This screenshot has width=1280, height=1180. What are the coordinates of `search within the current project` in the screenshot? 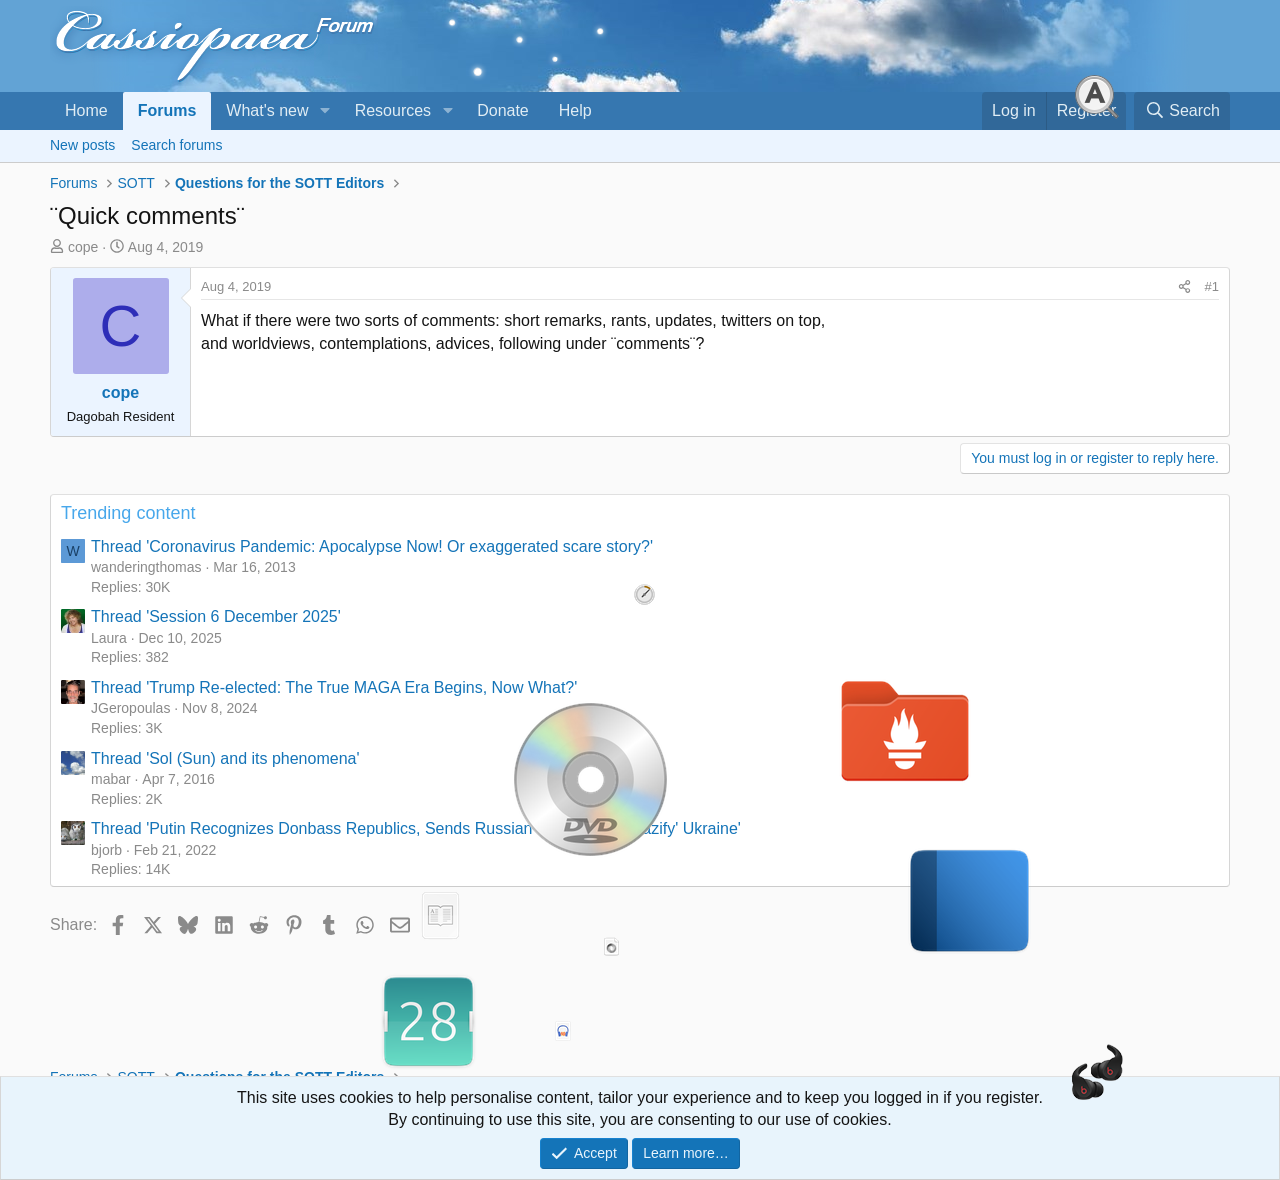 It's located at (1097, 97).